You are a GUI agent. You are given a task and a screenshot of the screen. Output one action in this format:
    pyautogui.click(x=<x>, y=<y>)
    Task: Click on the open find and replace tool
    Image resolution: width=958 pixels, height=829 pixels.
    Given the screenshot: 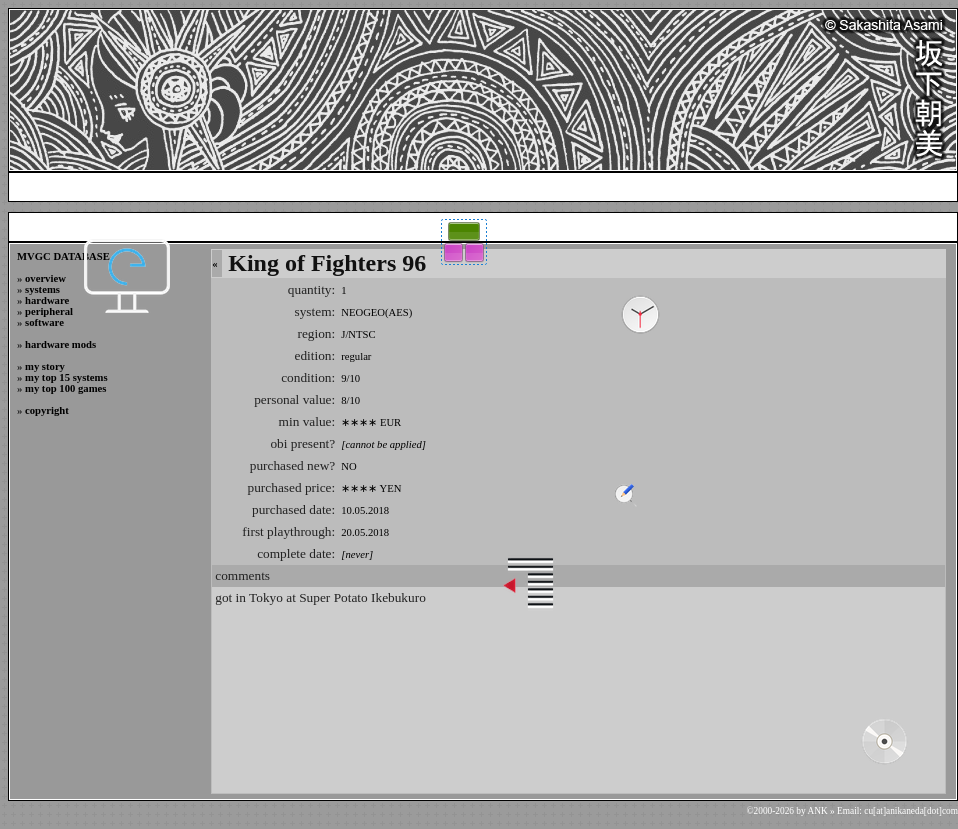 What is the action you would take?
    pyautogui.click(x=625, y=495)
    